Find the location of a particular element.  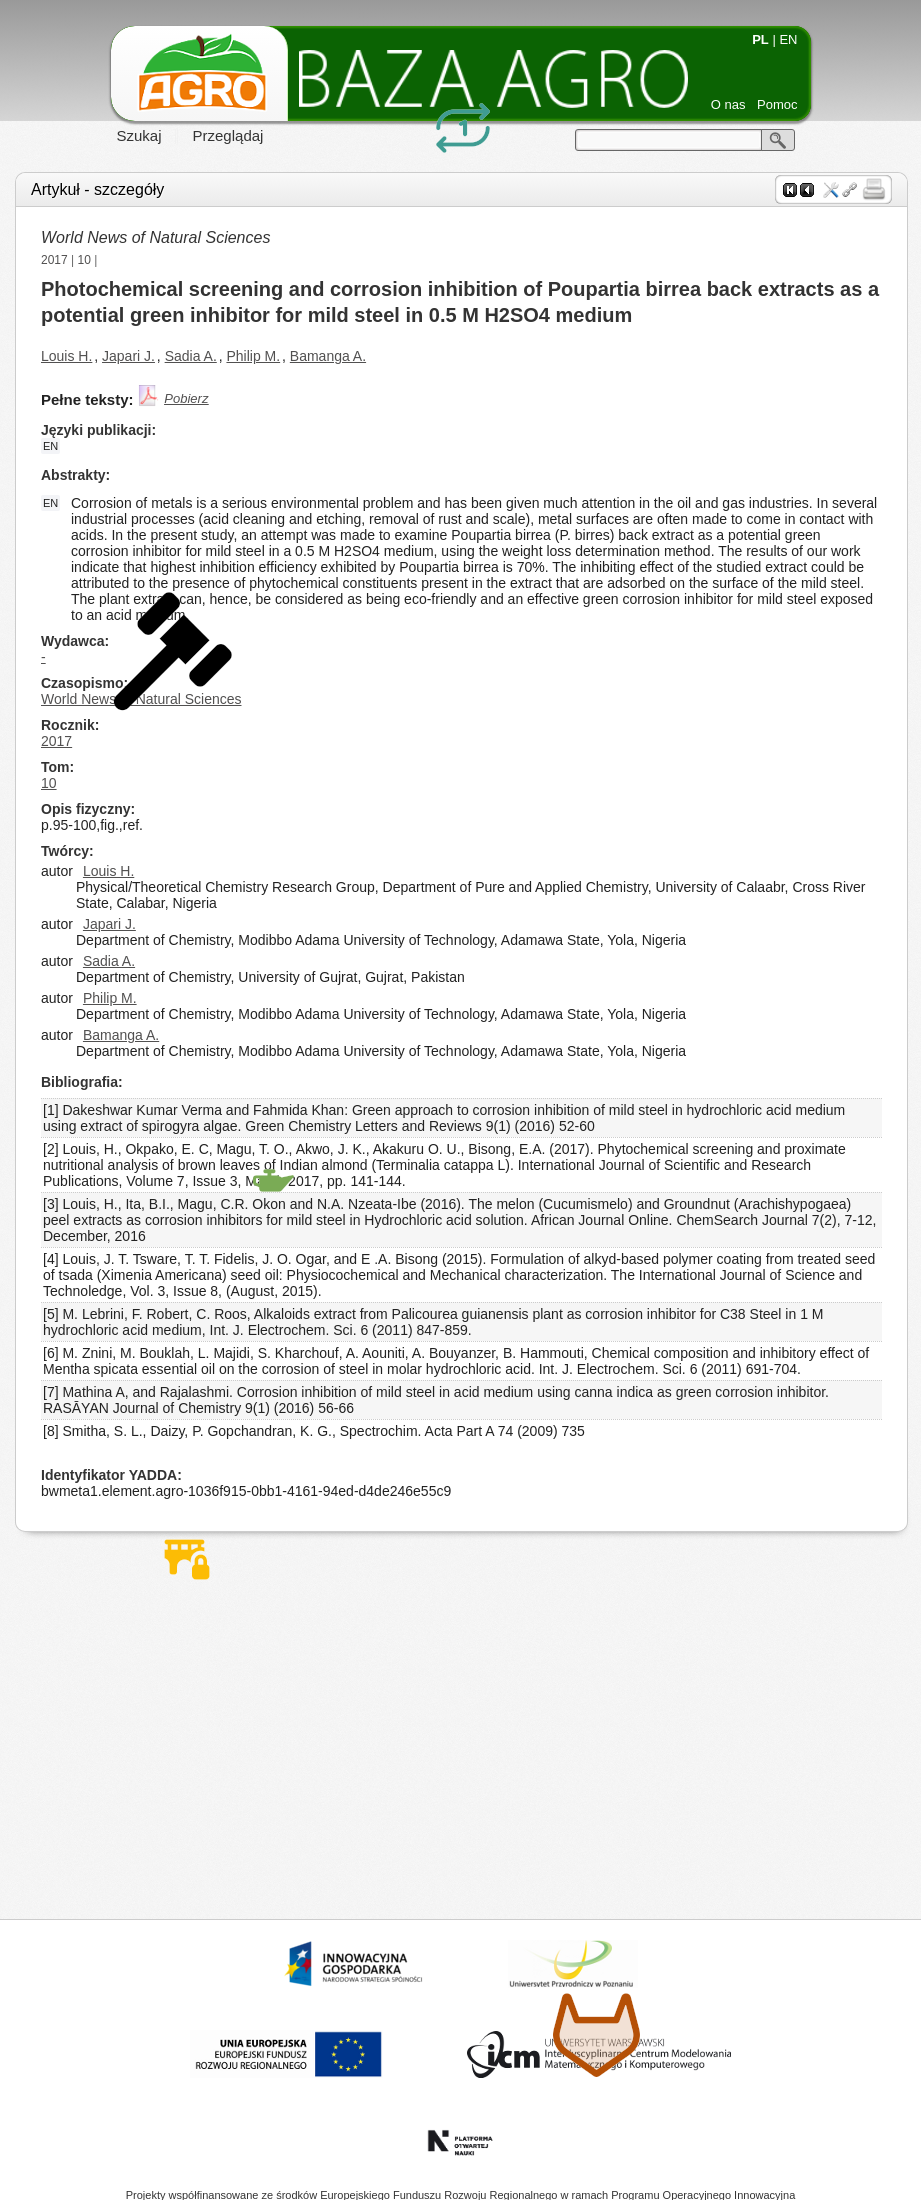

access legal terms and conditions is located at coordinates (169, 655).